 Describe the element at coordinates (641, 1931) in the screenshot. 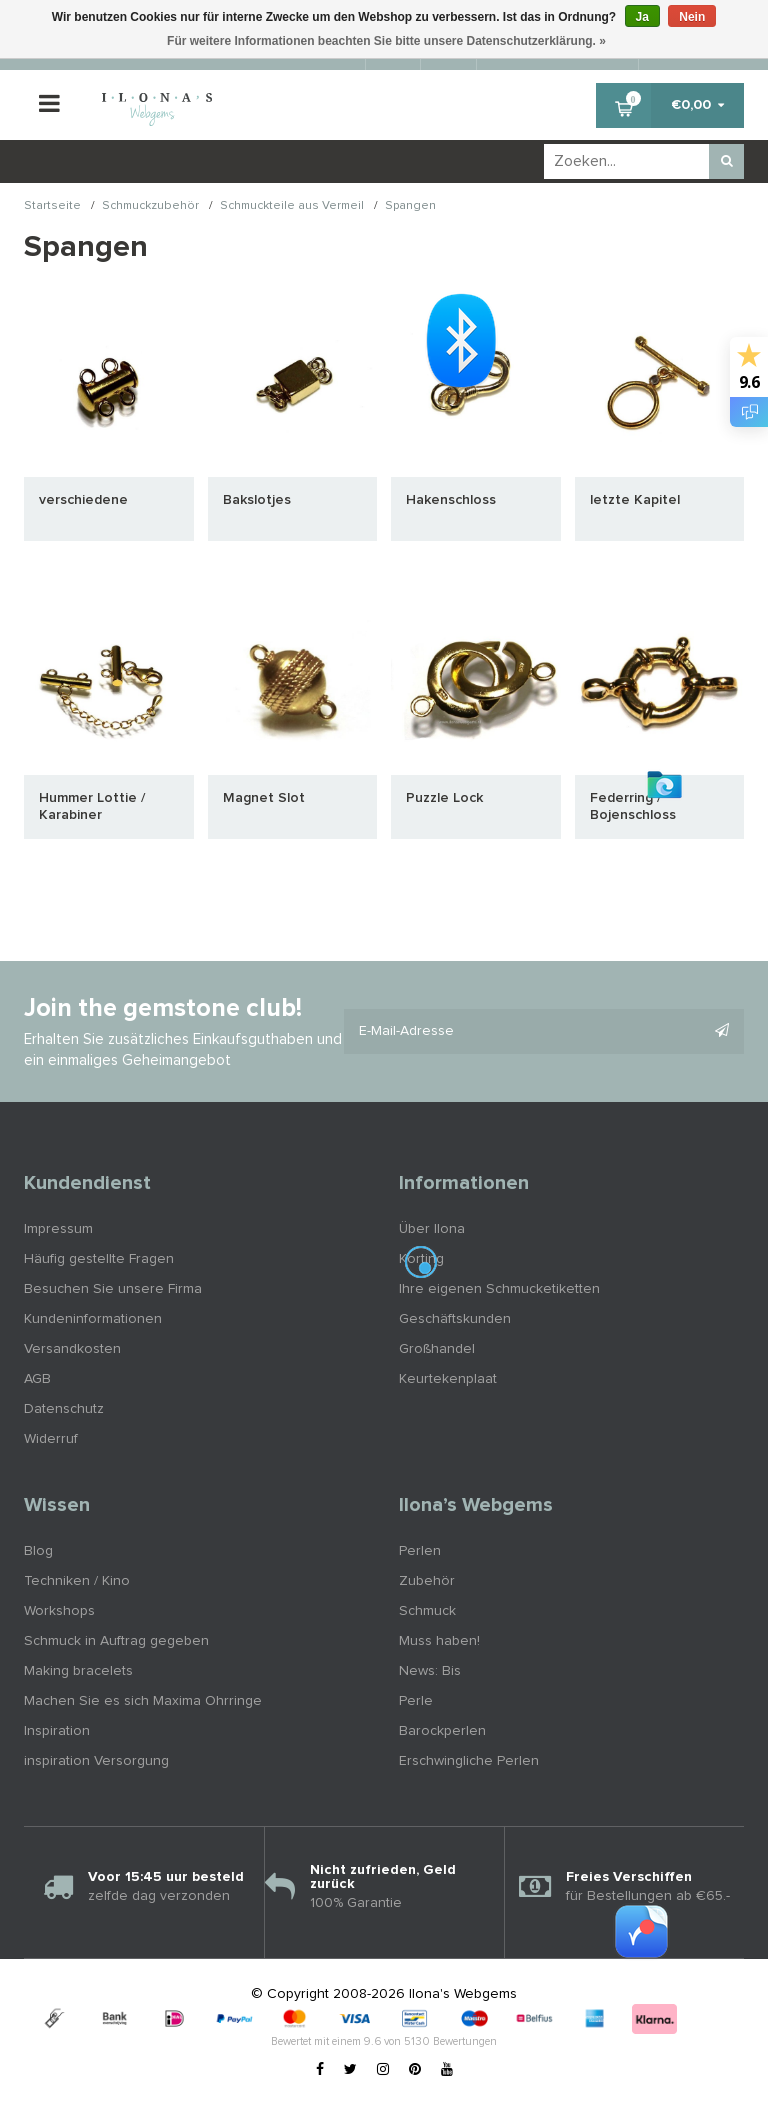

I see `open desktop animation preferences` at that location.